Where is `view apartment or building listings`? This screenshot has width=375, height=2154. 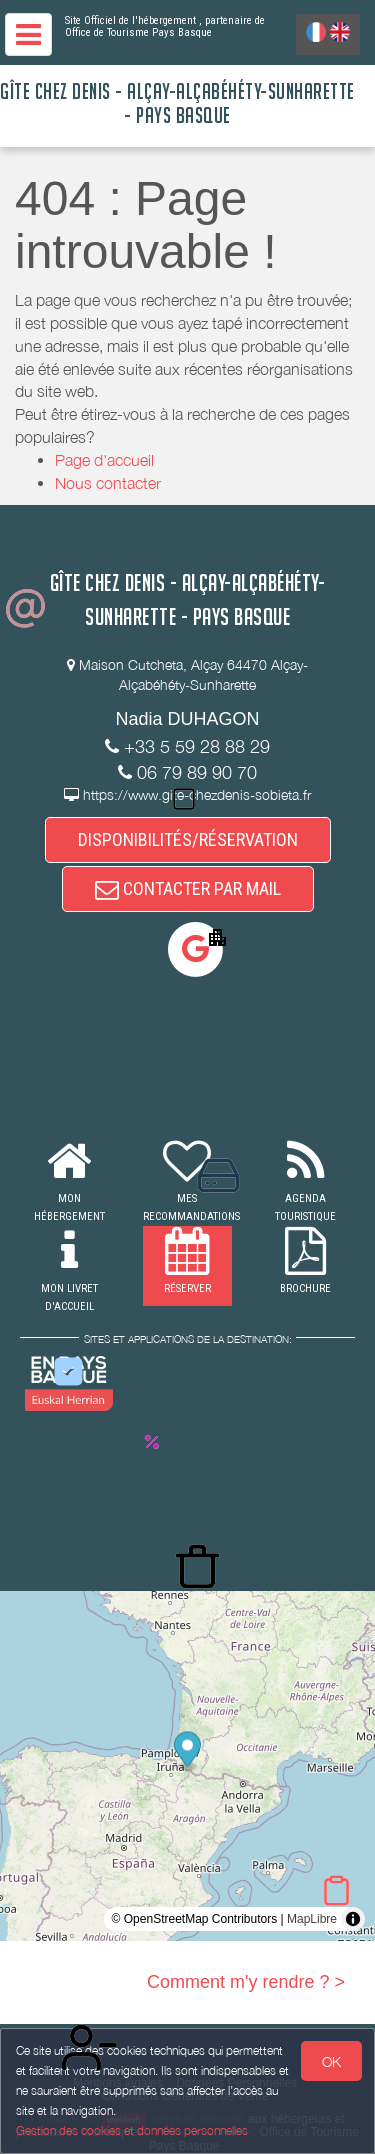
view apartment or building listings is located at coordinates (217, 937).